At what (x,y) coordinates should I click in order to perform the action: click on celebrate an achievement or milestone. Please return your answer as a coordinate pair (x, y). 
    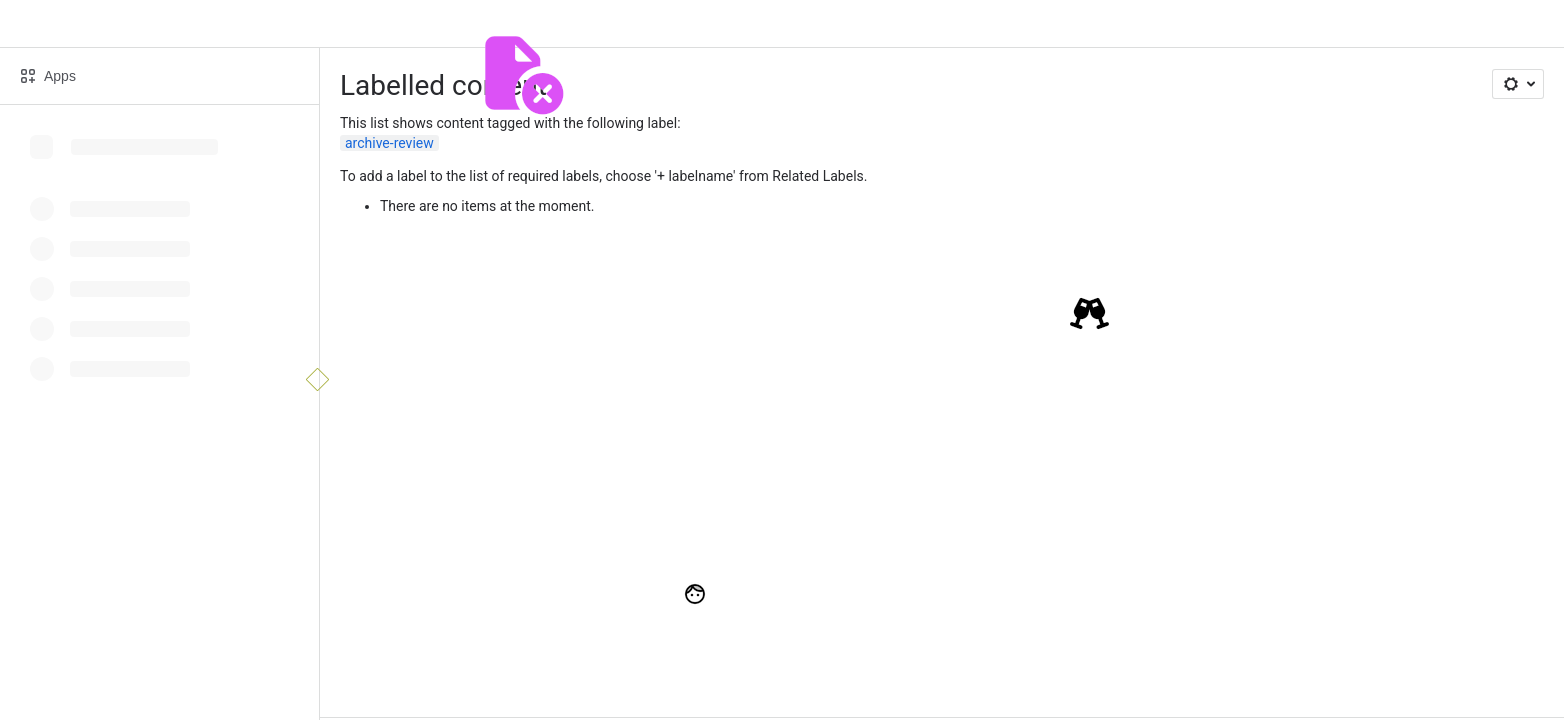
    Looking at the image, I should click on (1089, 313).